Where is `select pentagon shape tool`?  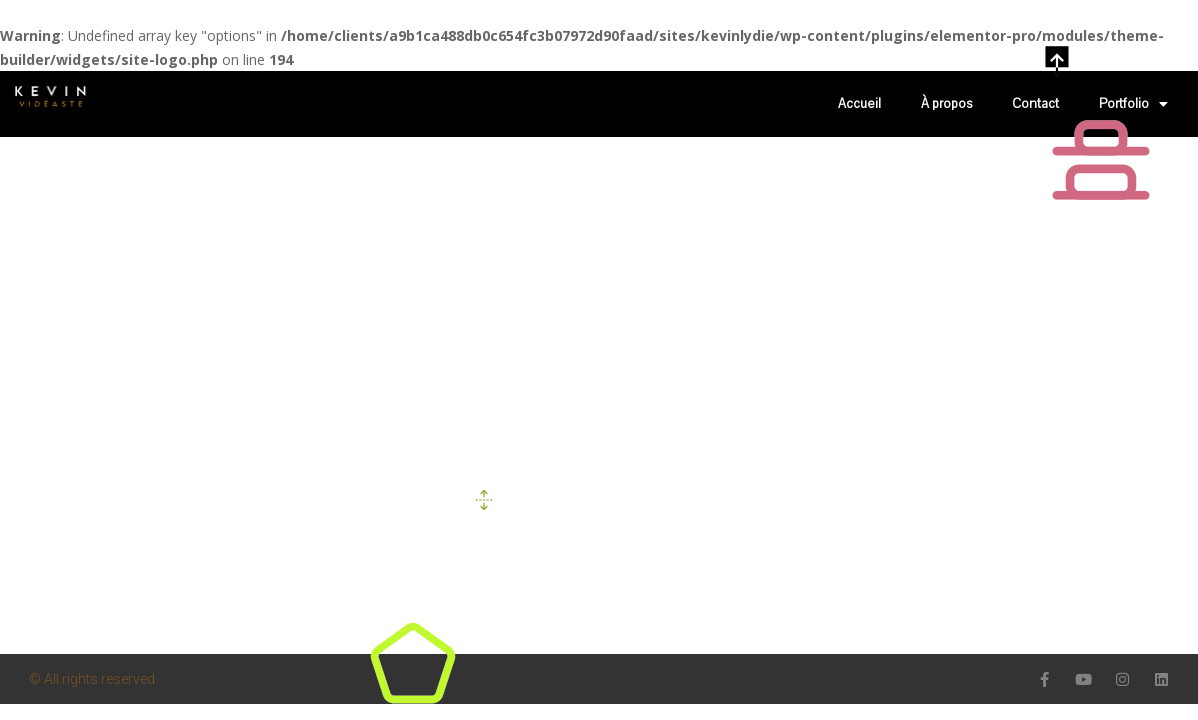 select pentagon shape tool is located at coordinates (413, 665).